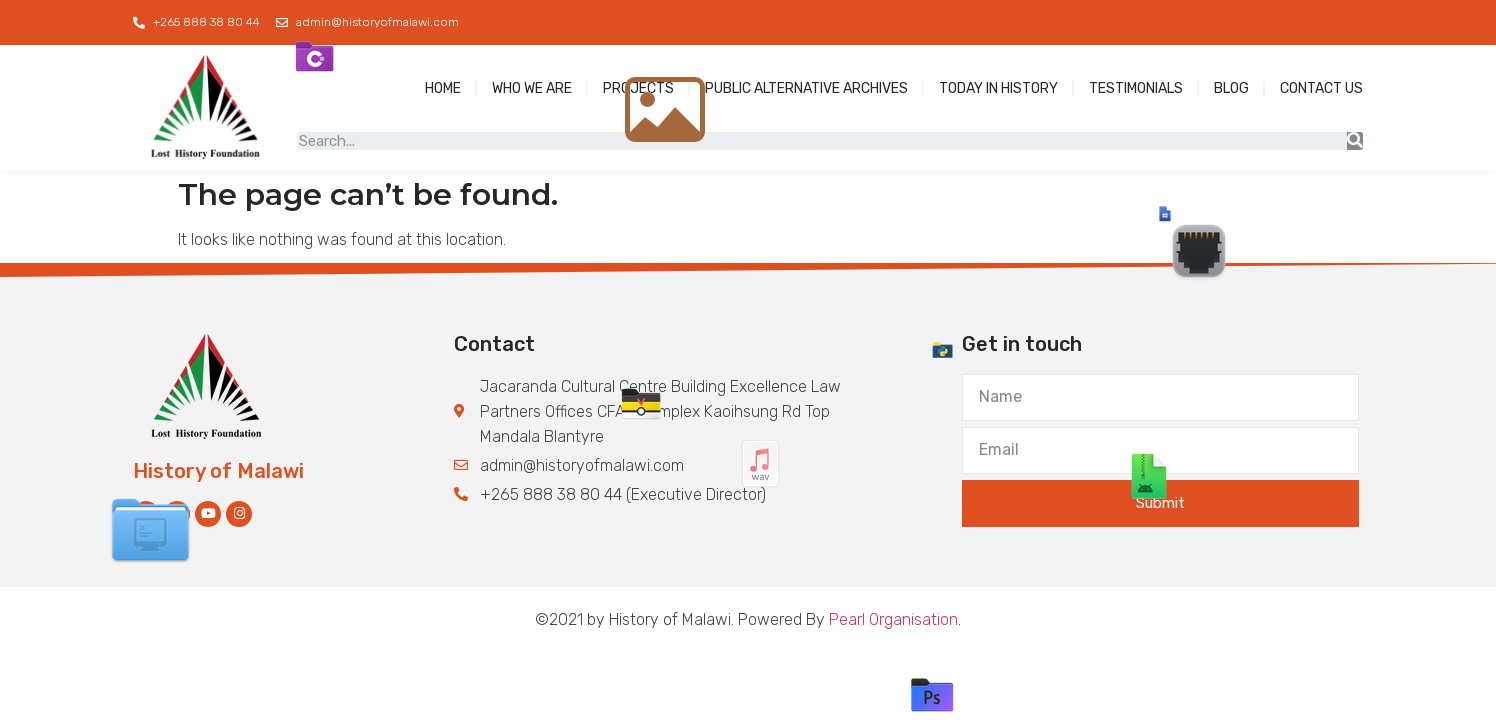 This screenshot has height=720, width=1496. Describe the element at coordinates (314, 57) in the screenshot. I see `open folder containing C# project files` at that location.